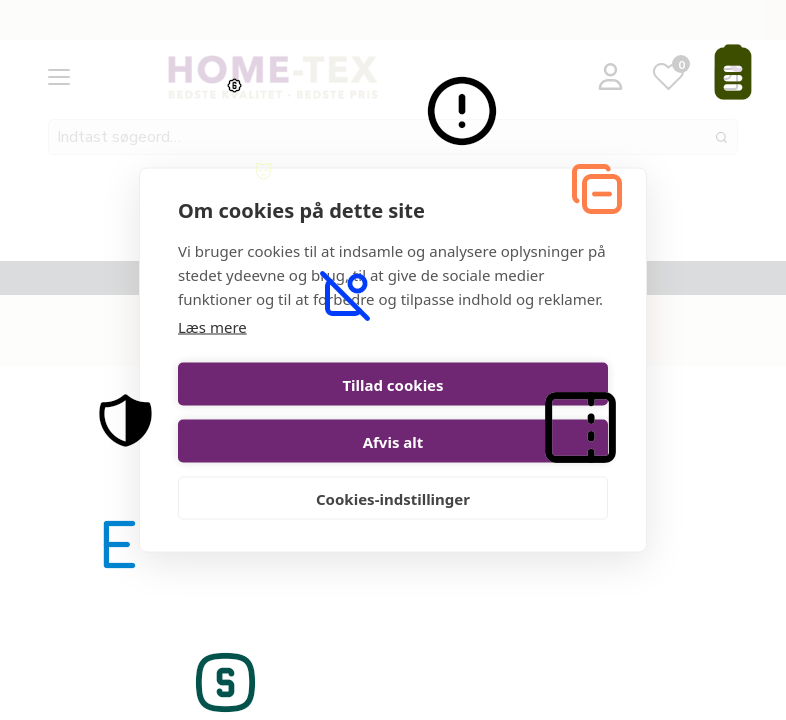  Describe the element at coordinates (733, 72) in the screenshot. I see `indicates medium battery level (approximately 60%)` at that location.